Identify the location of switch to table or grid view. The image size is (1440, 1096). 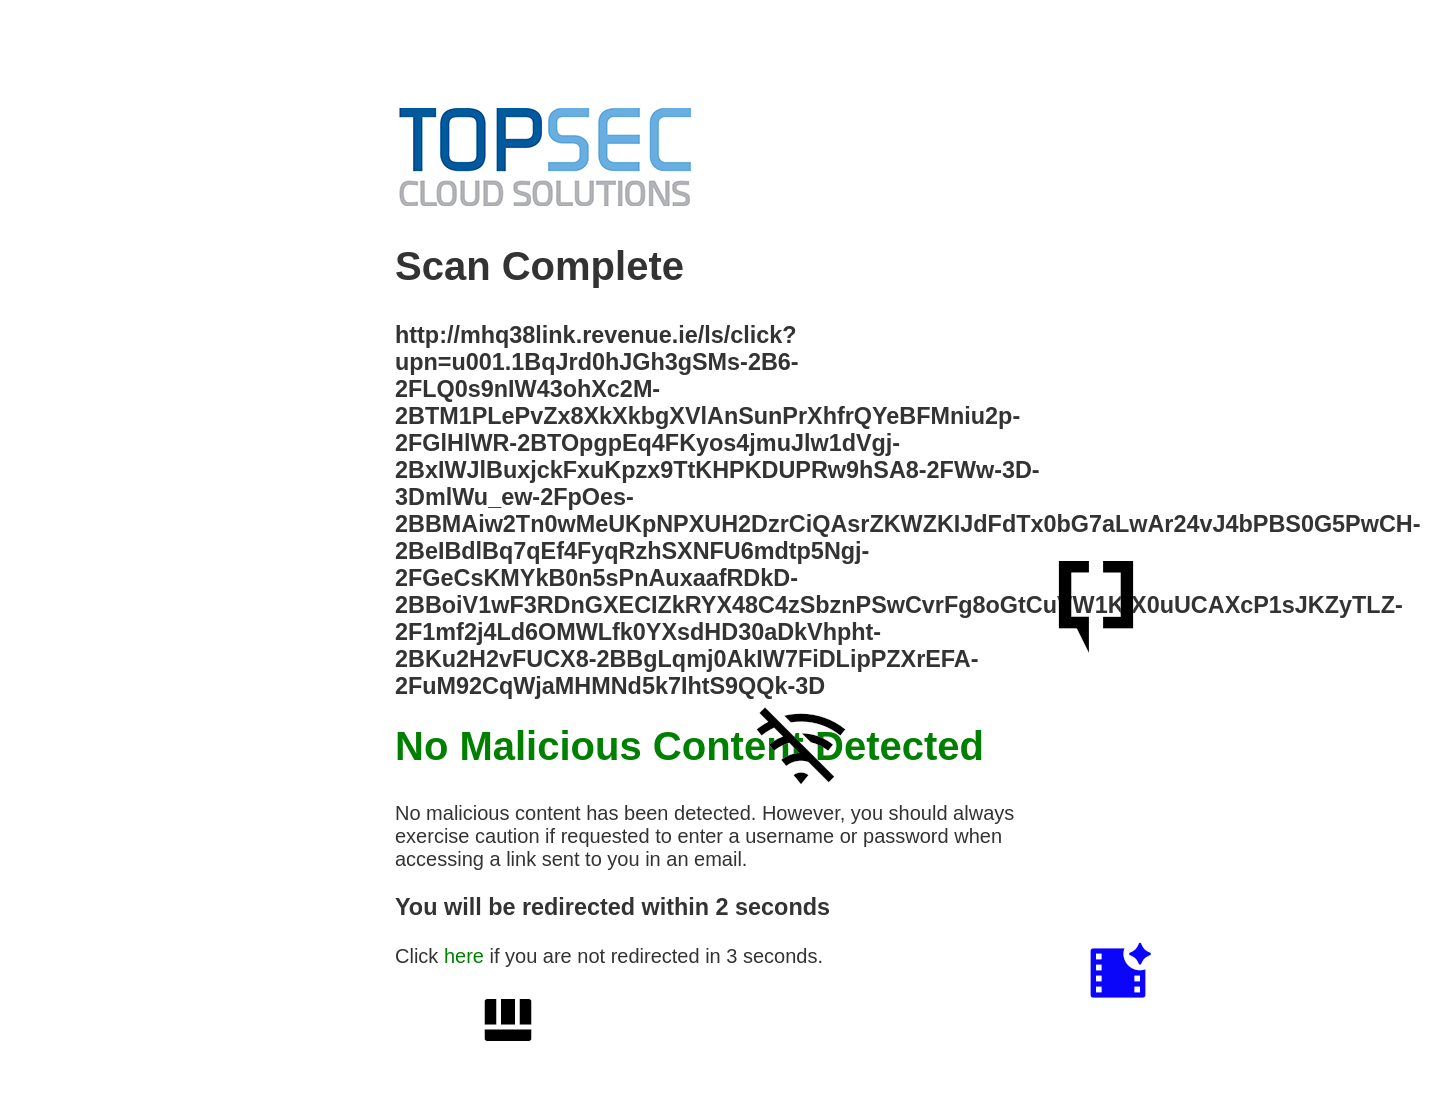
(508, 1020).